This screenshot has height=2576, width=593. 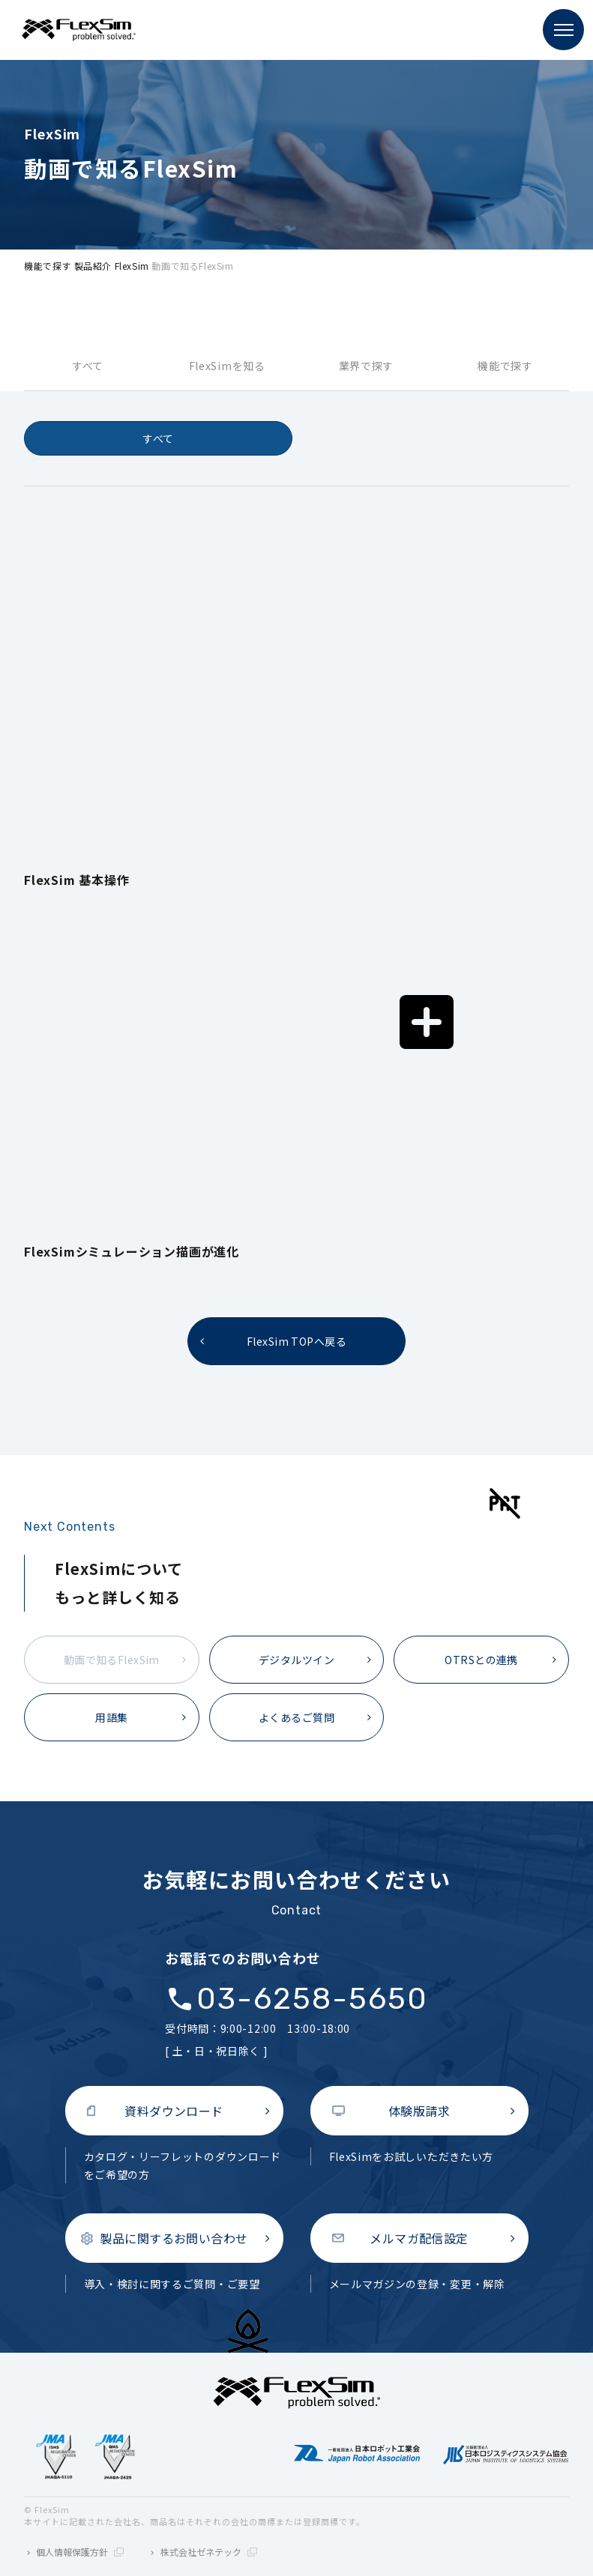 I want to click on http patch request disabled or unavailable, so click(x=505, y=1503).